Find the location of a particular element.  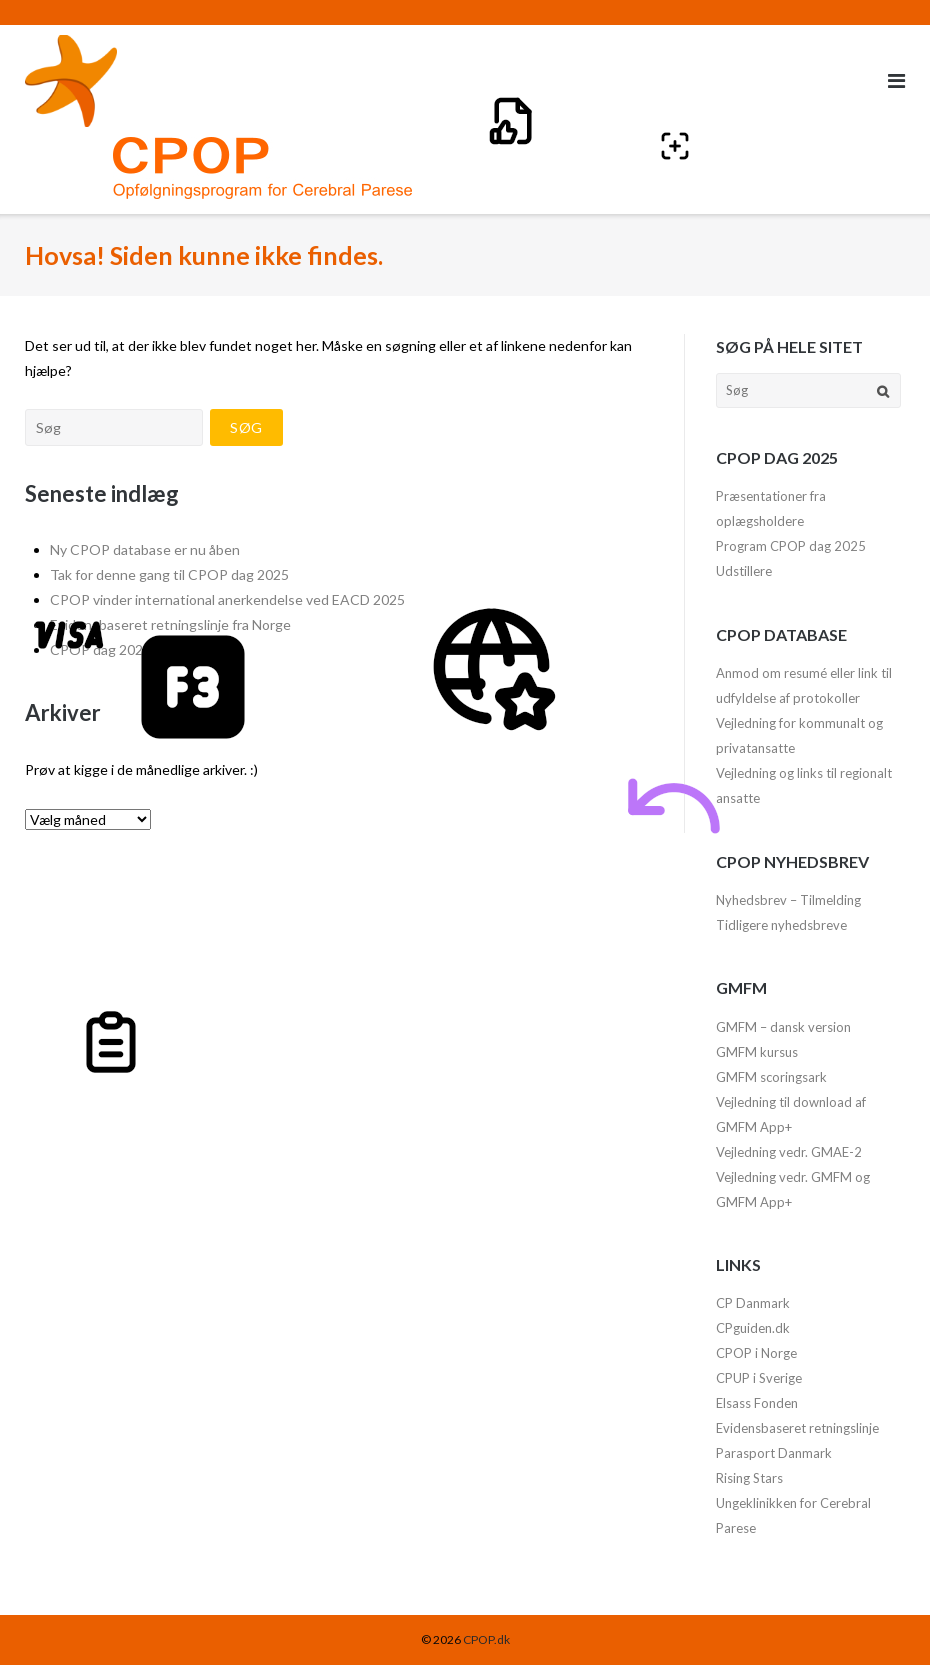

undo the last action is located at coordinates (674, 806).